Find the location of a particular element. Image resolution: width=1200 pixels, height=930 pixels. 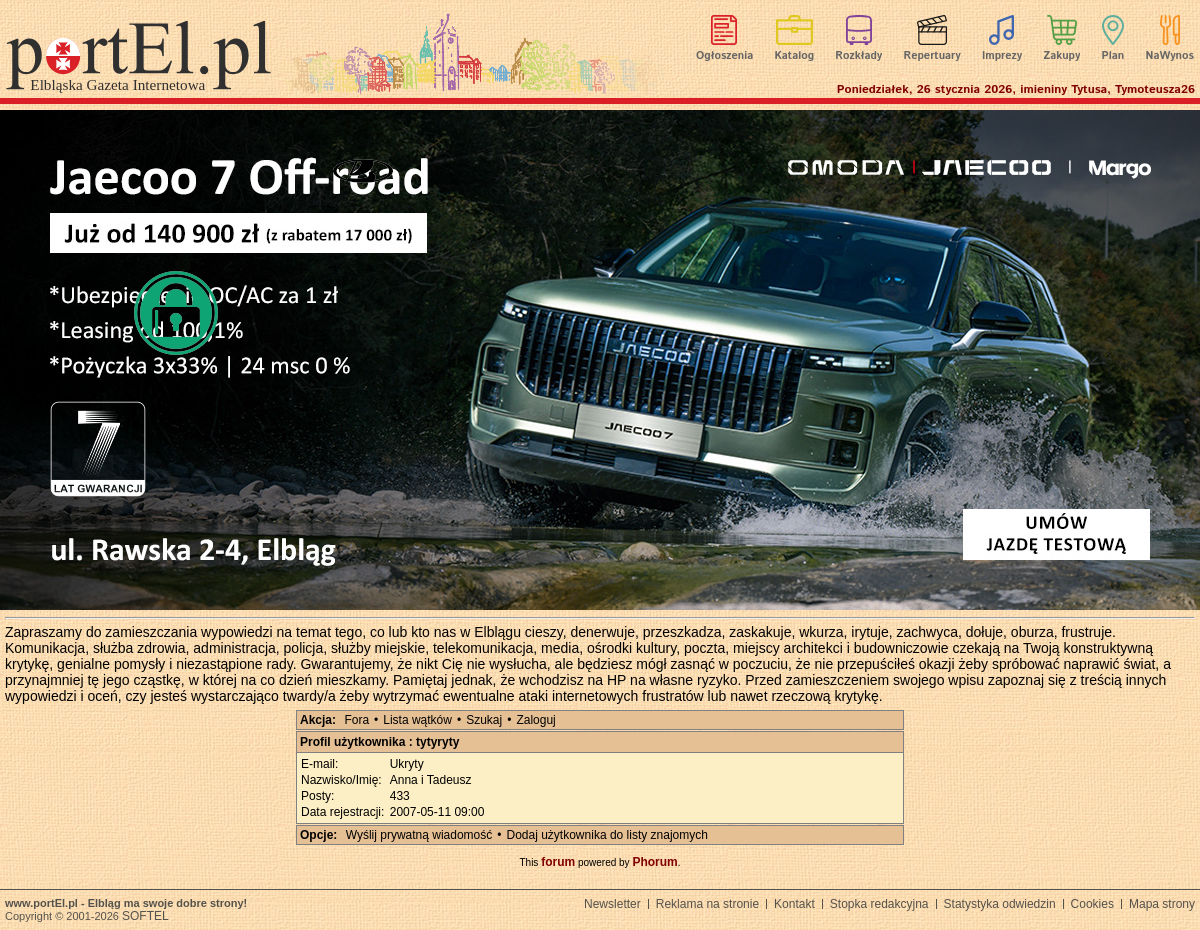

expeditedssl brand logo is located at coordinates (176, 313).